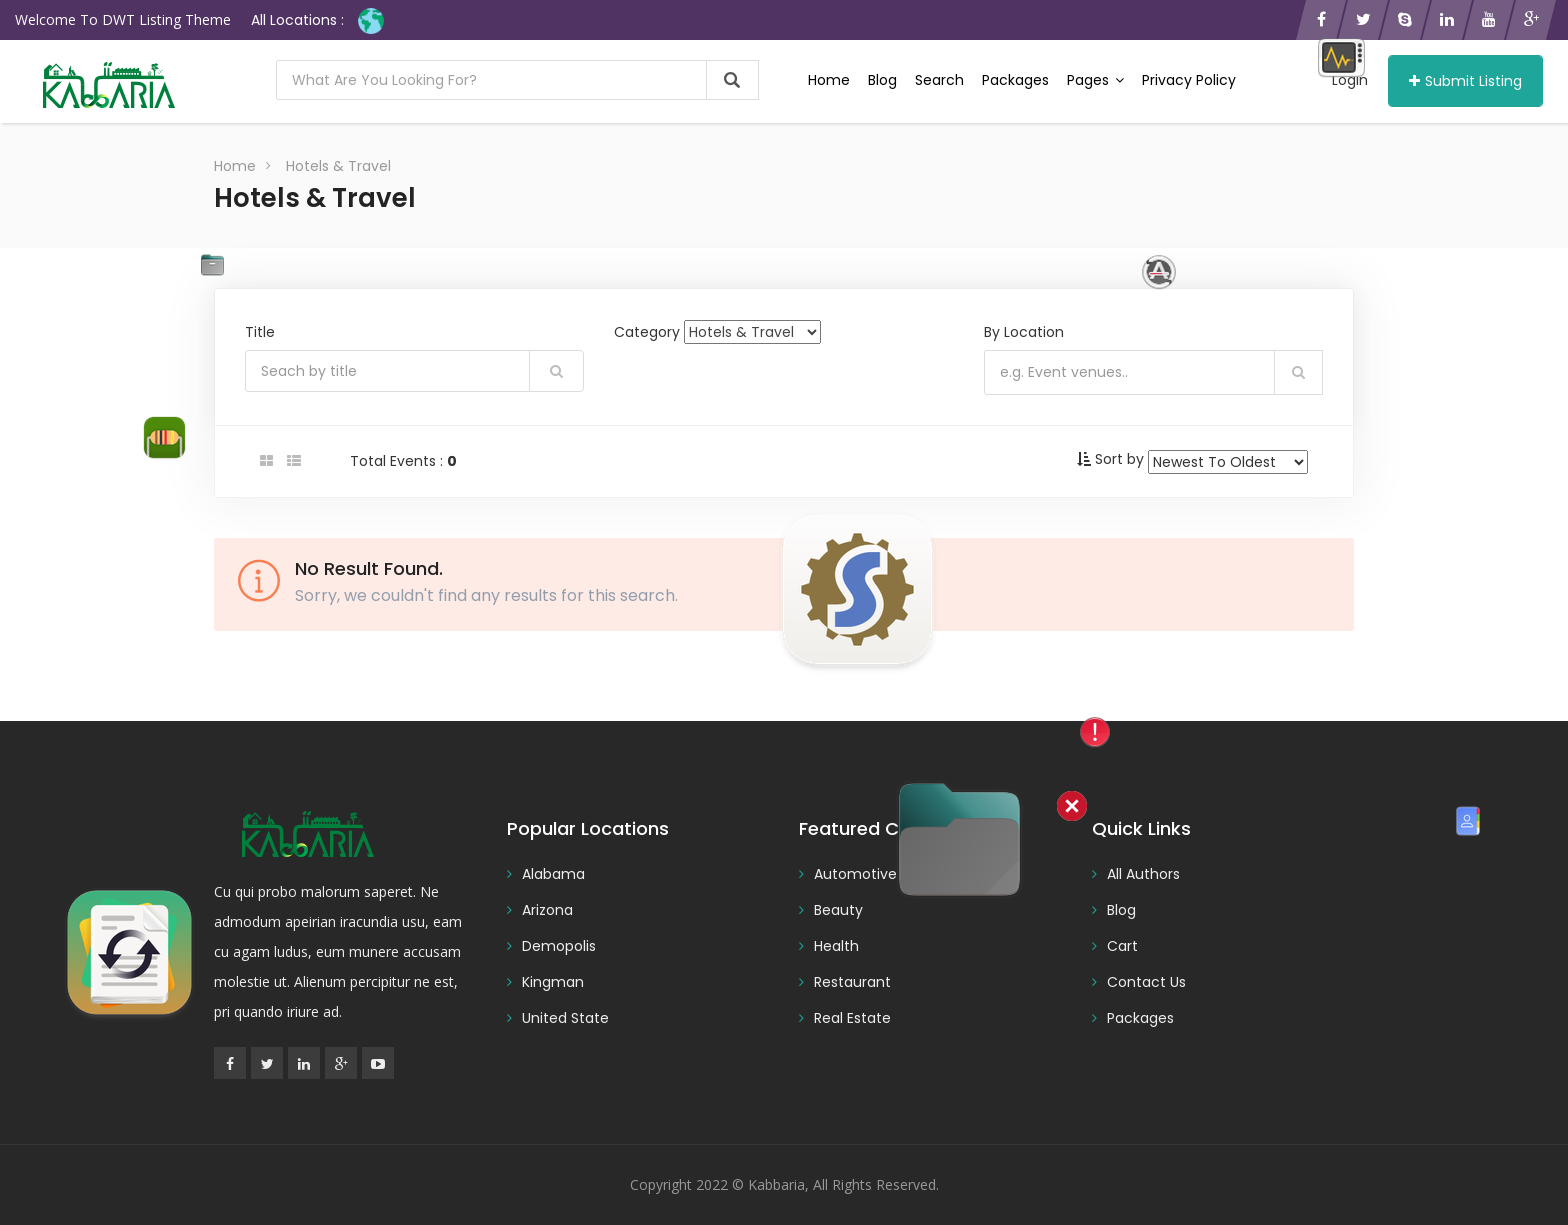 The image size is (1568, 1225). What do you see at coordinates (1095, 732) in the screenshot?
I see `indicates a warning or important alert` at bounding box center [1095, 732].